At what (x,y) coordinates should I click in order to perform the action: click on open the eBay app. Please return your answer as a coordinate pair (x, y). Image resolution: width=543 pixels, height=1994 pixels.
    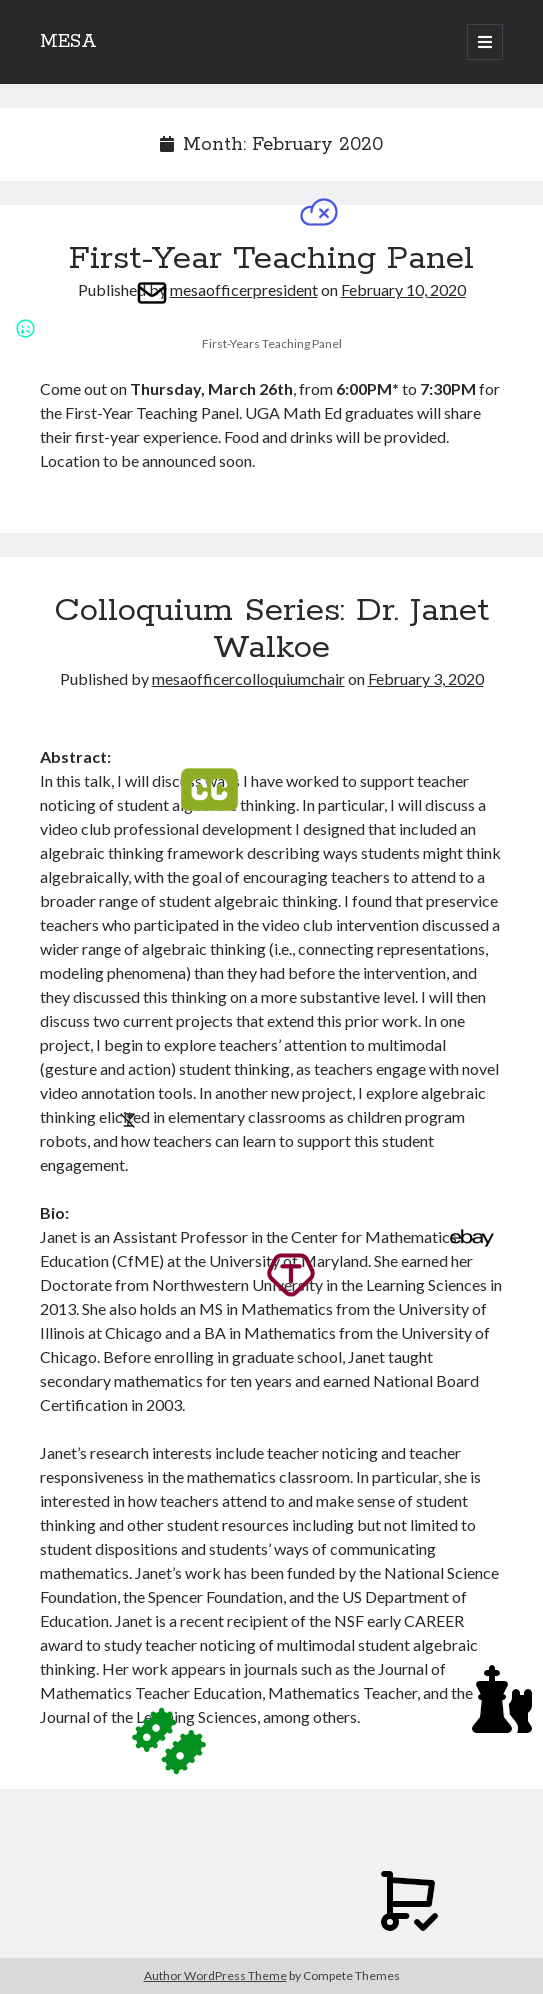
    Looking at the image, I should click on (472, 1238).